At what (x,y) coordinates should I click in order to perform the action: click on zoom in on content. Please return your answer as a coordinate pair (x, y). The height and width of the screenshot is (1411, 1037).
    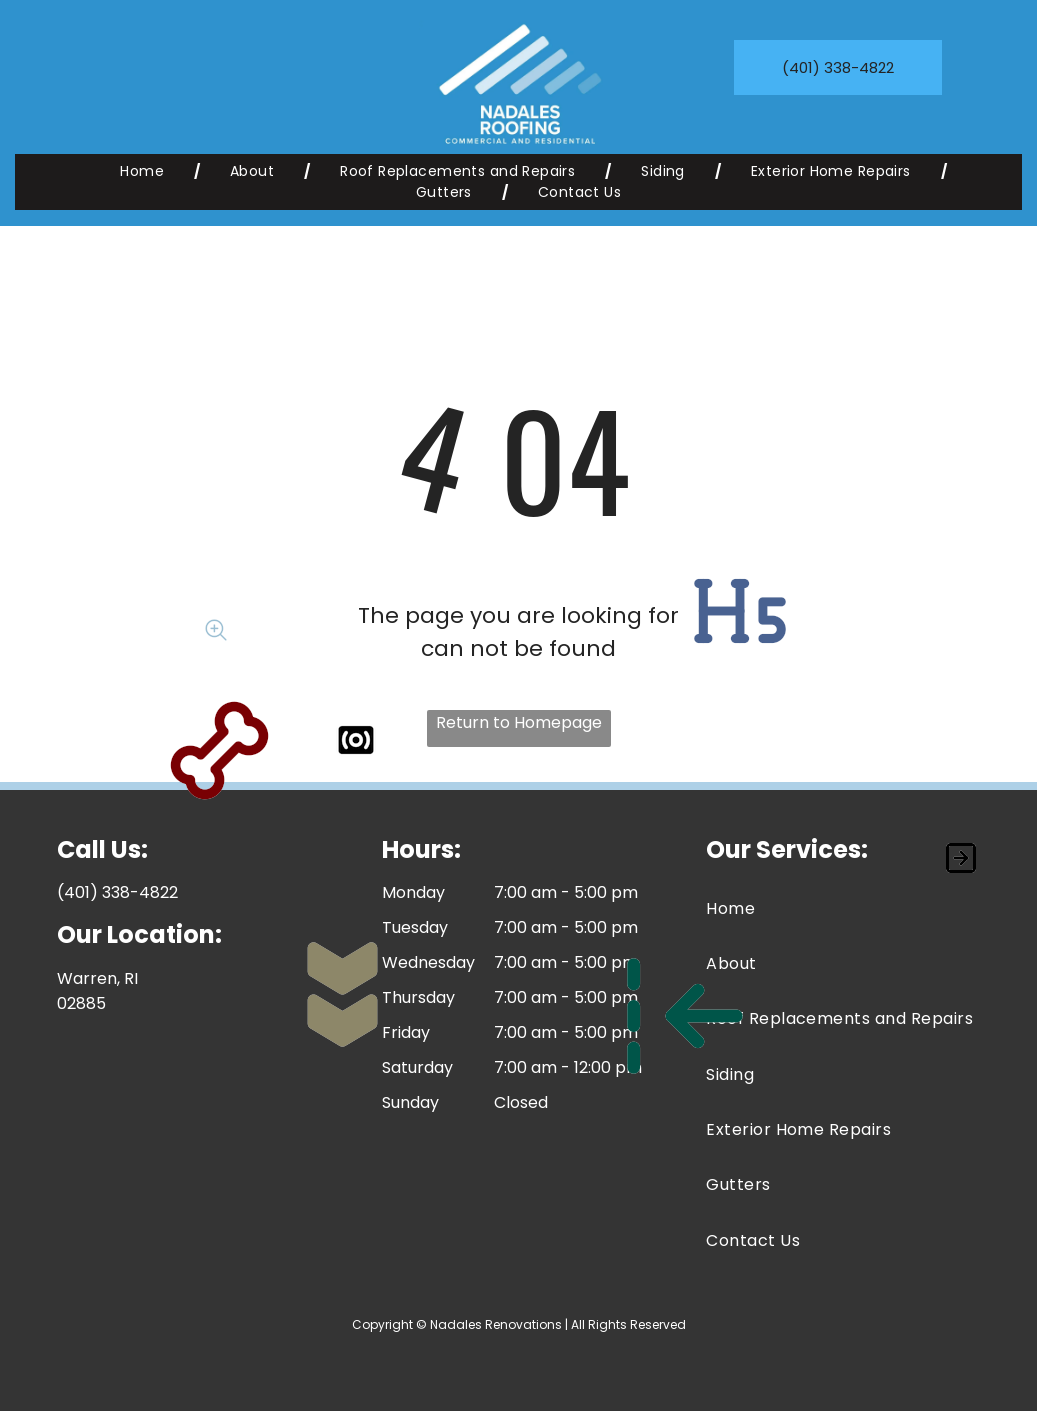
    Looking at the image, I should click on (216, 630).